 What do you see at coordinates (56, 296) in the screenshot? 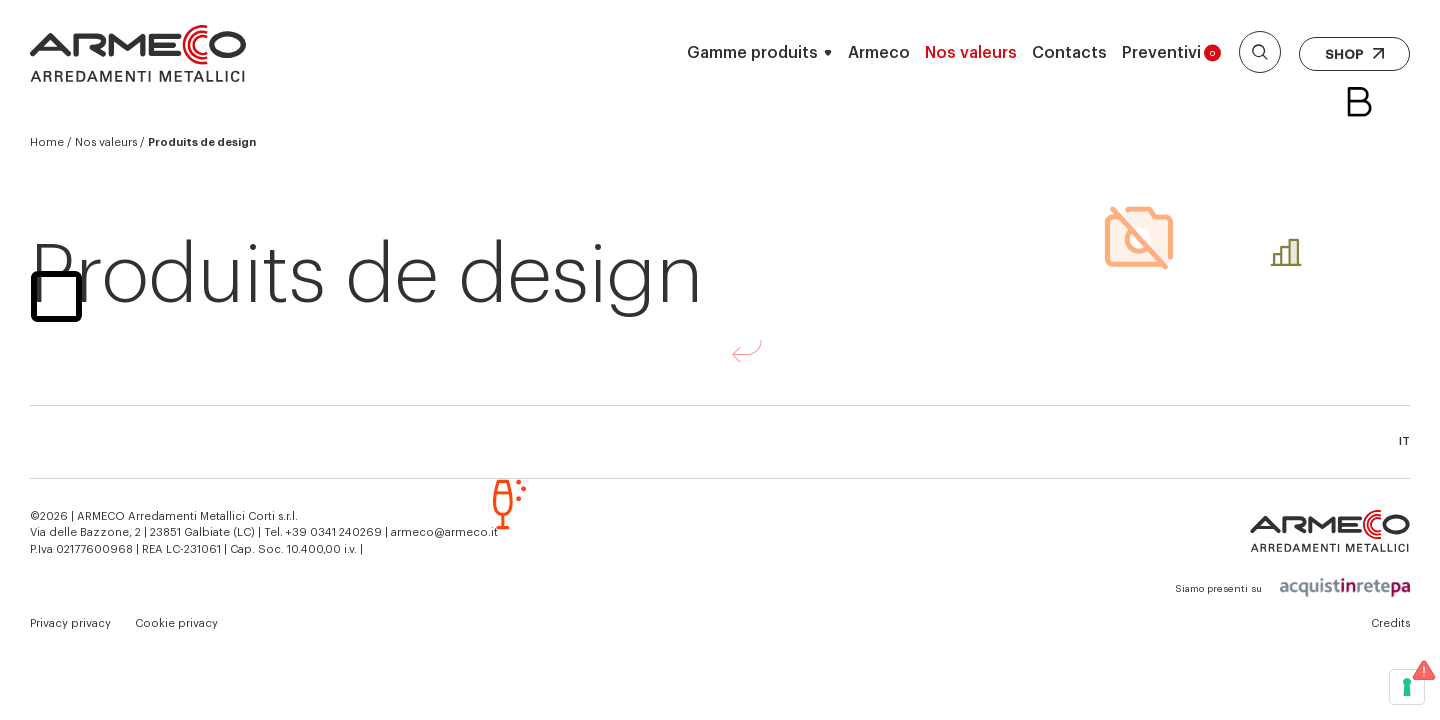
I see `an unselected checkbox option` at bounding box center [56, 296].